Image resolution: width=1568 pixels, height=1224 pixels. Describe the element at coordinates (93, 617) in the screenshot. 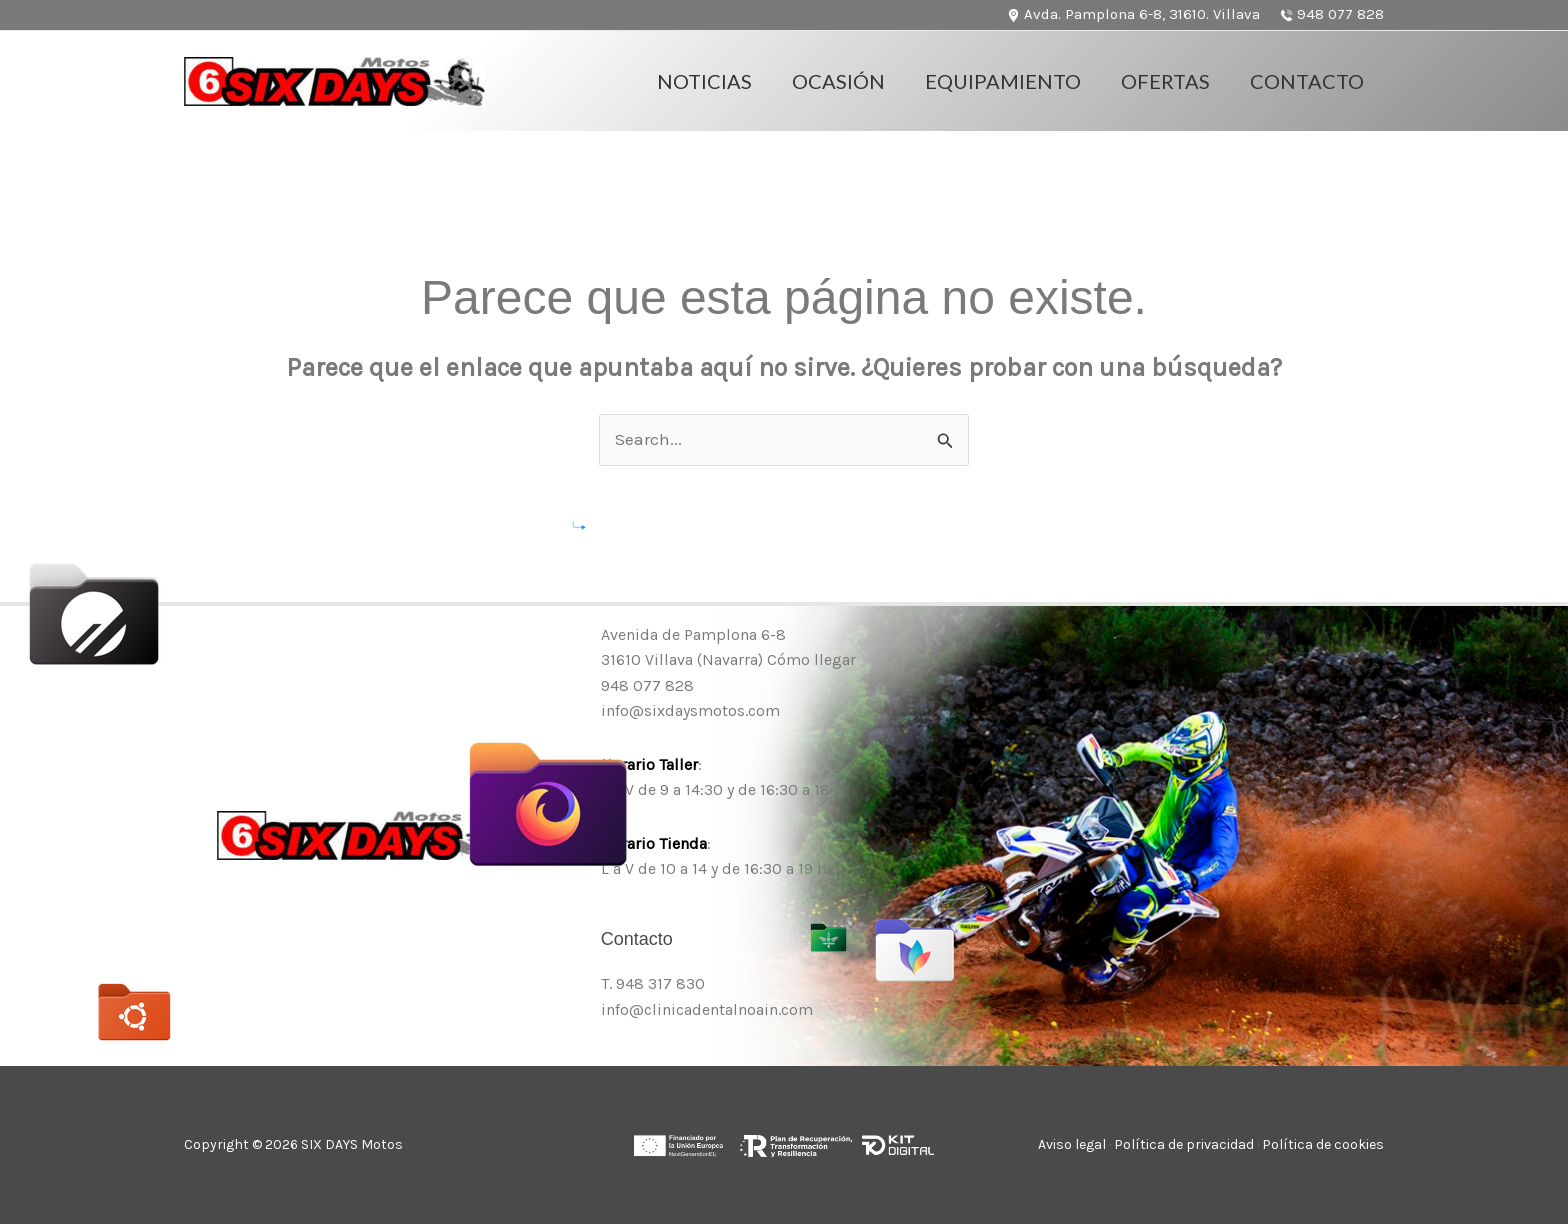

I see `folder containing PlanetScale database files` at that location.